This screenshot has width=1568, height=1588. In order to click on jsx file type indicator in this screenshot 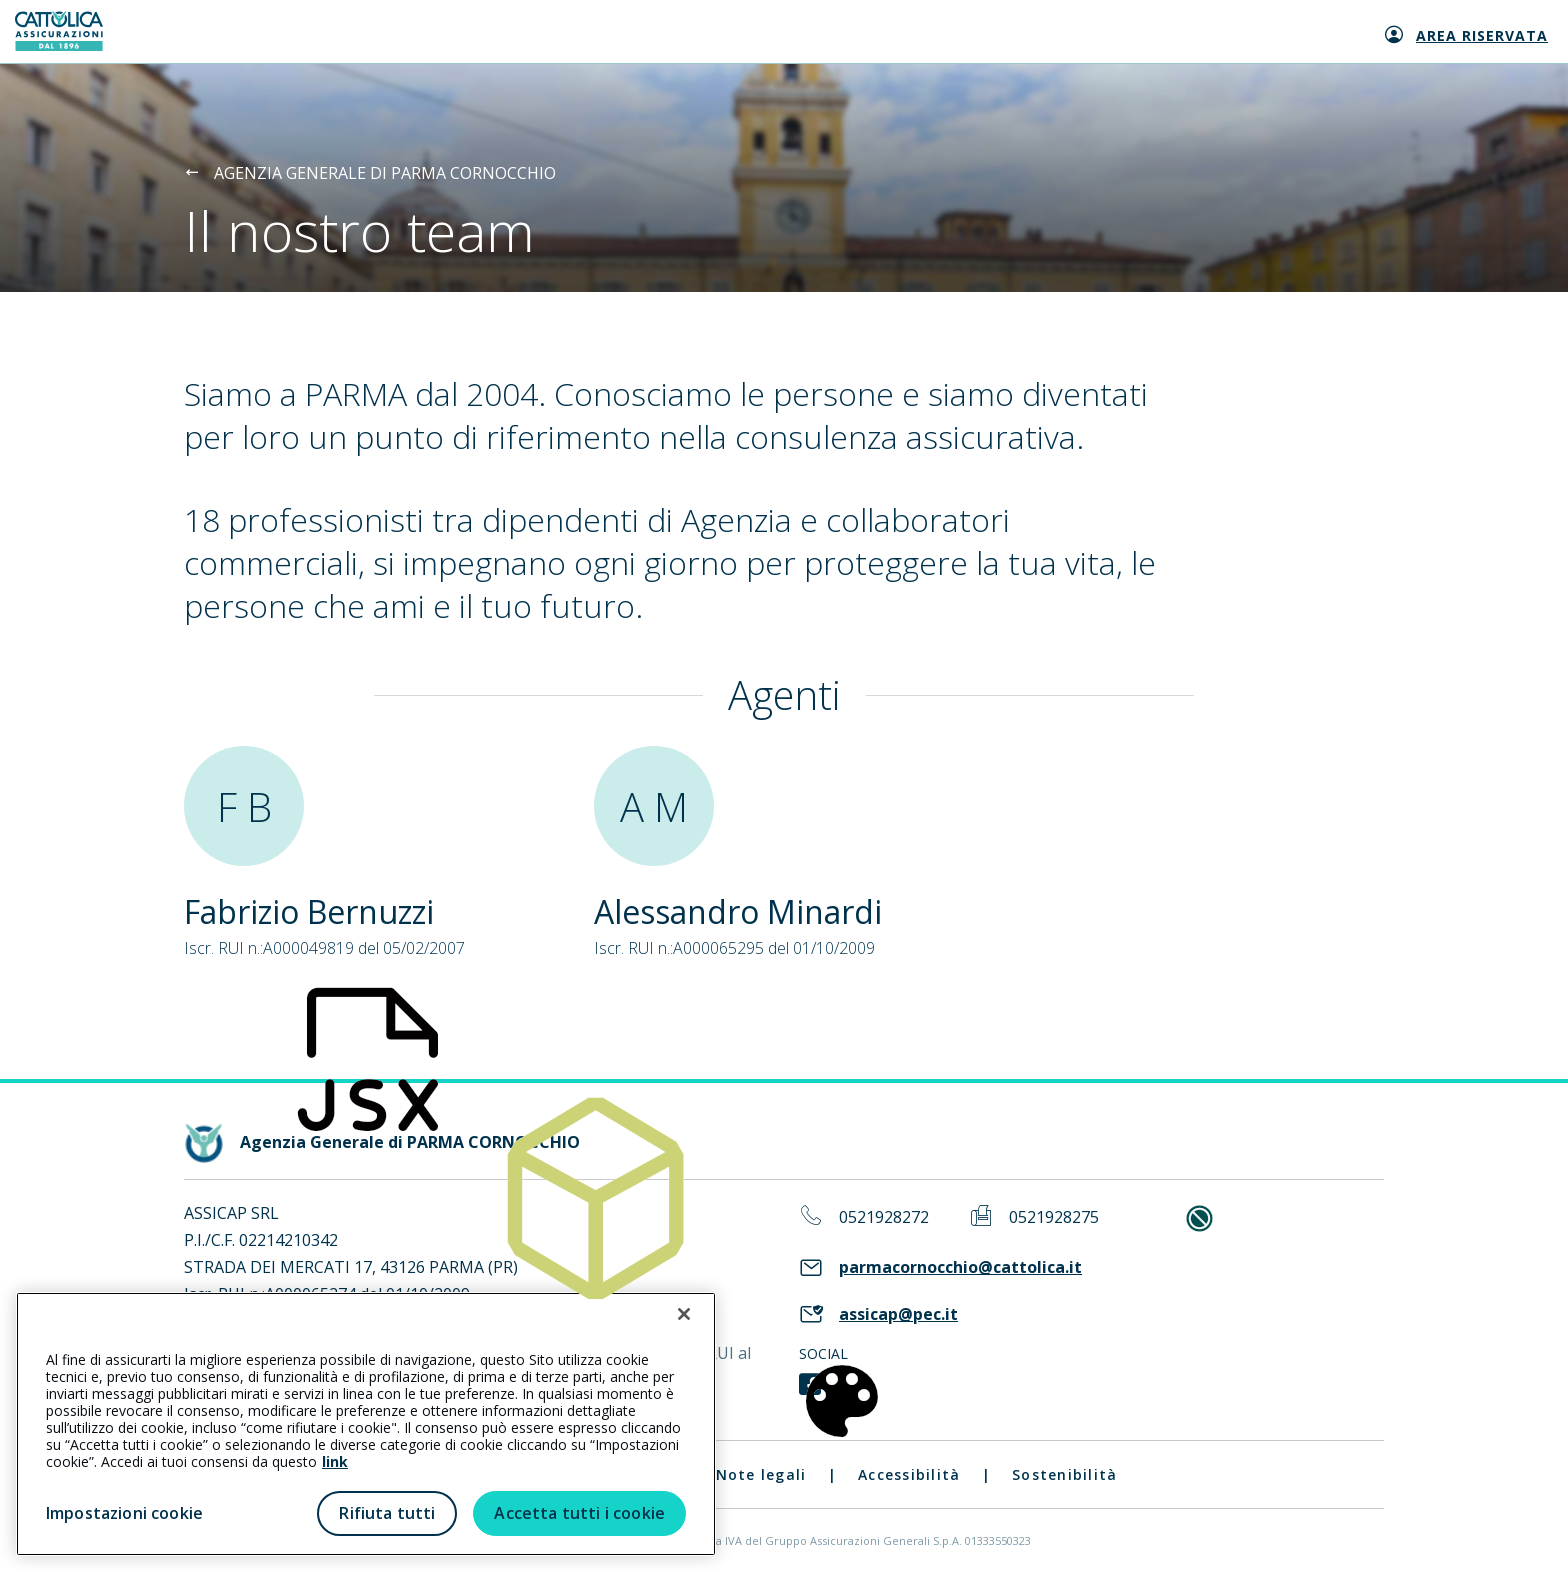, I will do `click(372, 1065)`.